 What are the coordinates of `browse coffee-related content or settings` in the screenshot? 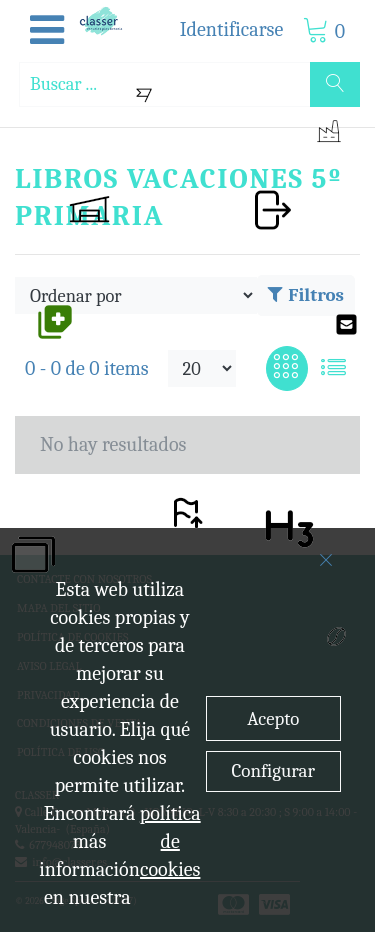 It's located at (336, 636).